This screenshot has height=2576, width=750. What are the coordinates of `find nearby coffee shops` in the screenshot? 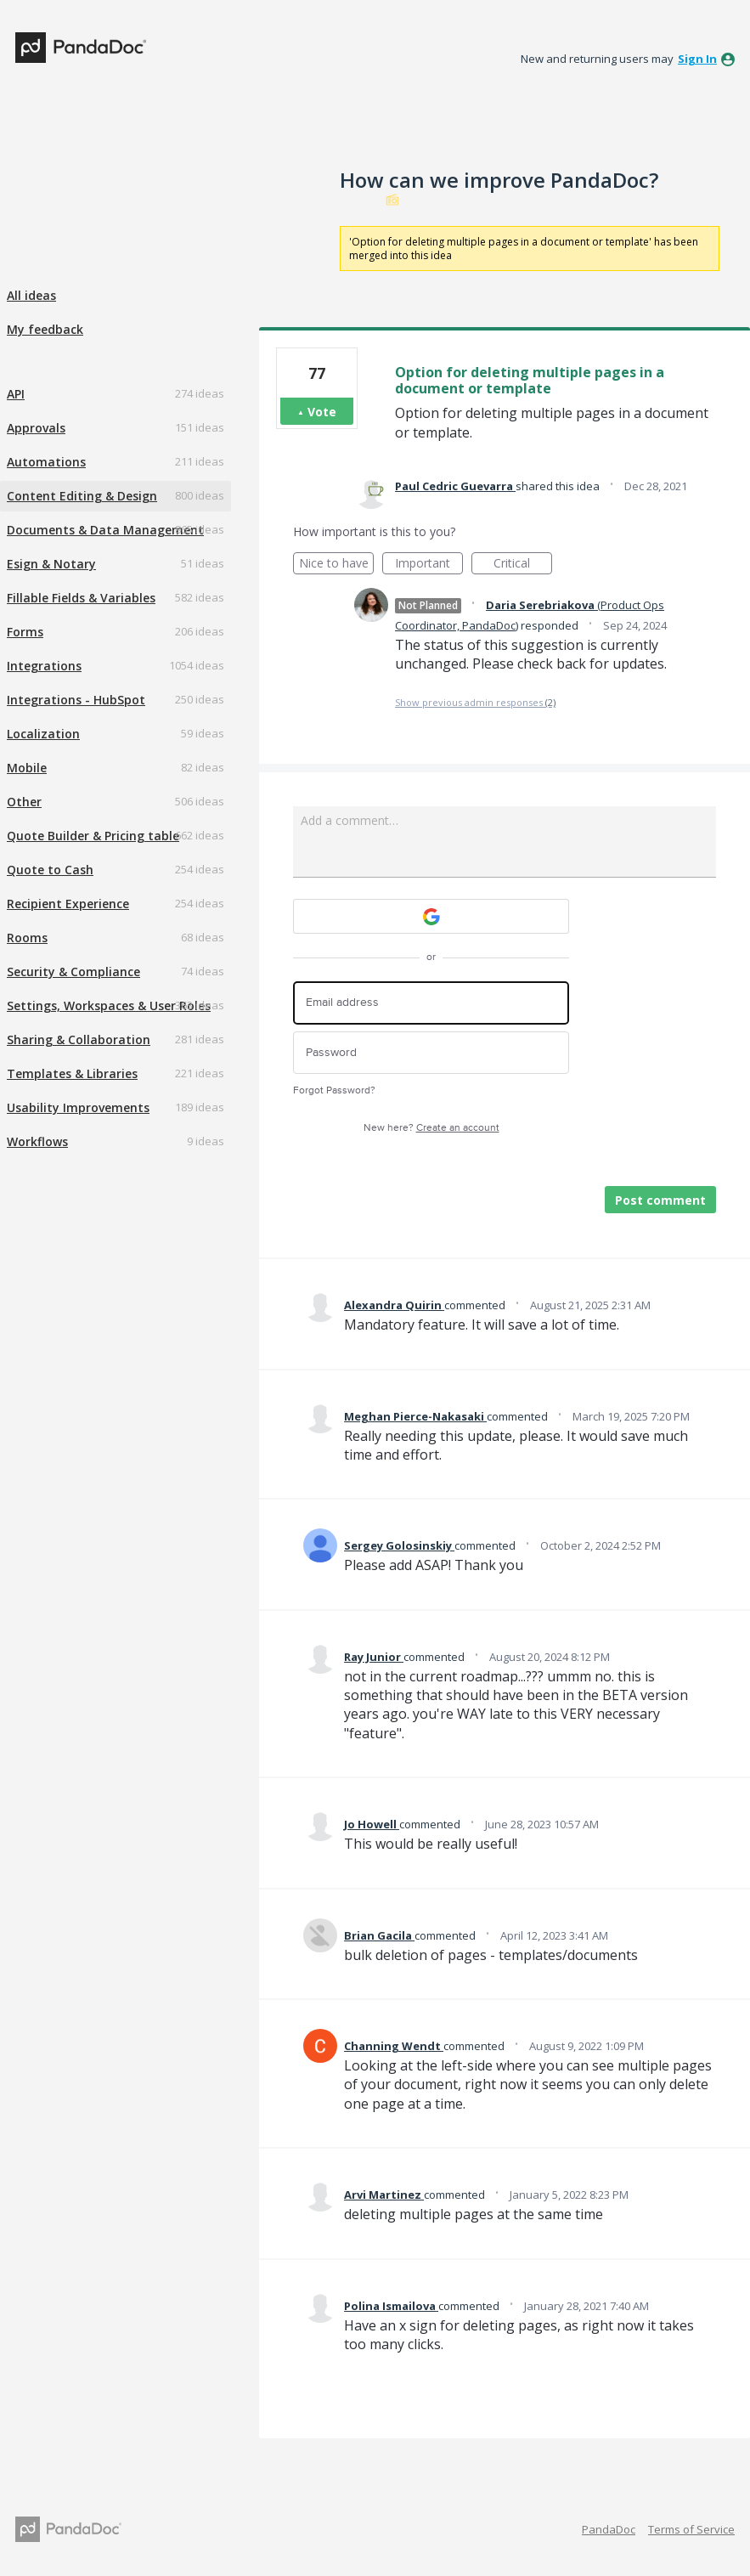 It's located at (375, 489).